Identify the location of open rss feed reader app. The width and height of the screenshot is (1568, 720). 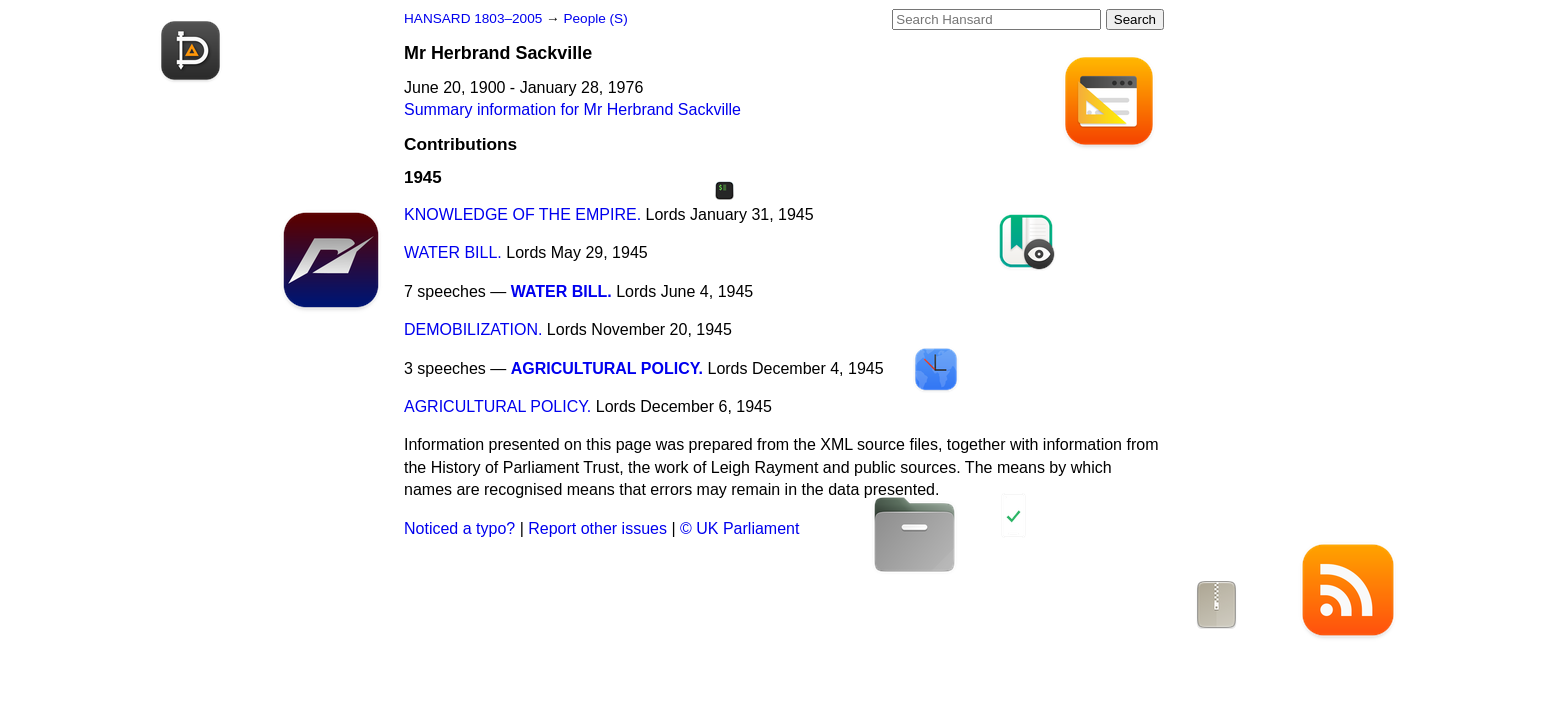
(1348, 590).